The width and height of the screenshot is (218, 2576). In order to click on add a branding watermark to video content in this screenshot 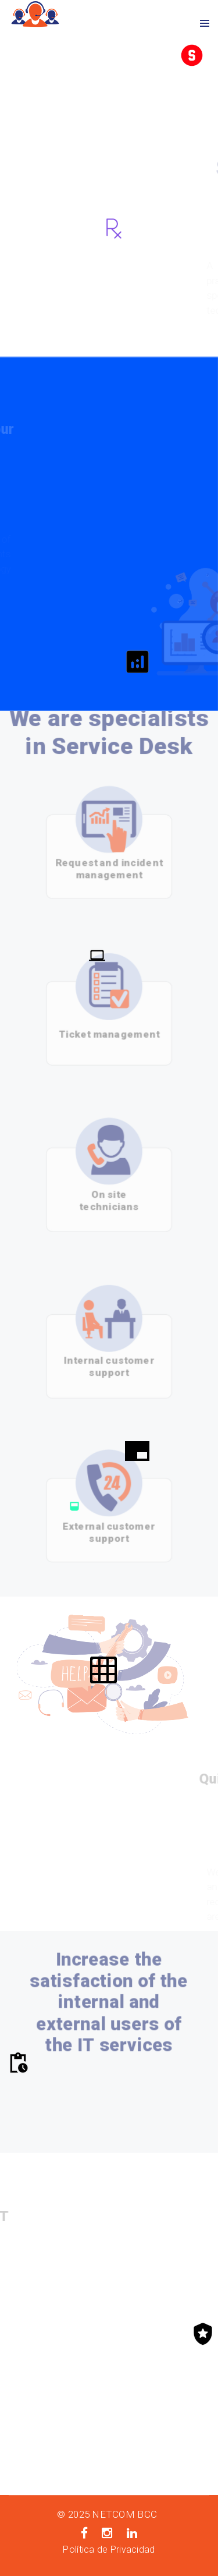, I will do `click(137, 1451)`.